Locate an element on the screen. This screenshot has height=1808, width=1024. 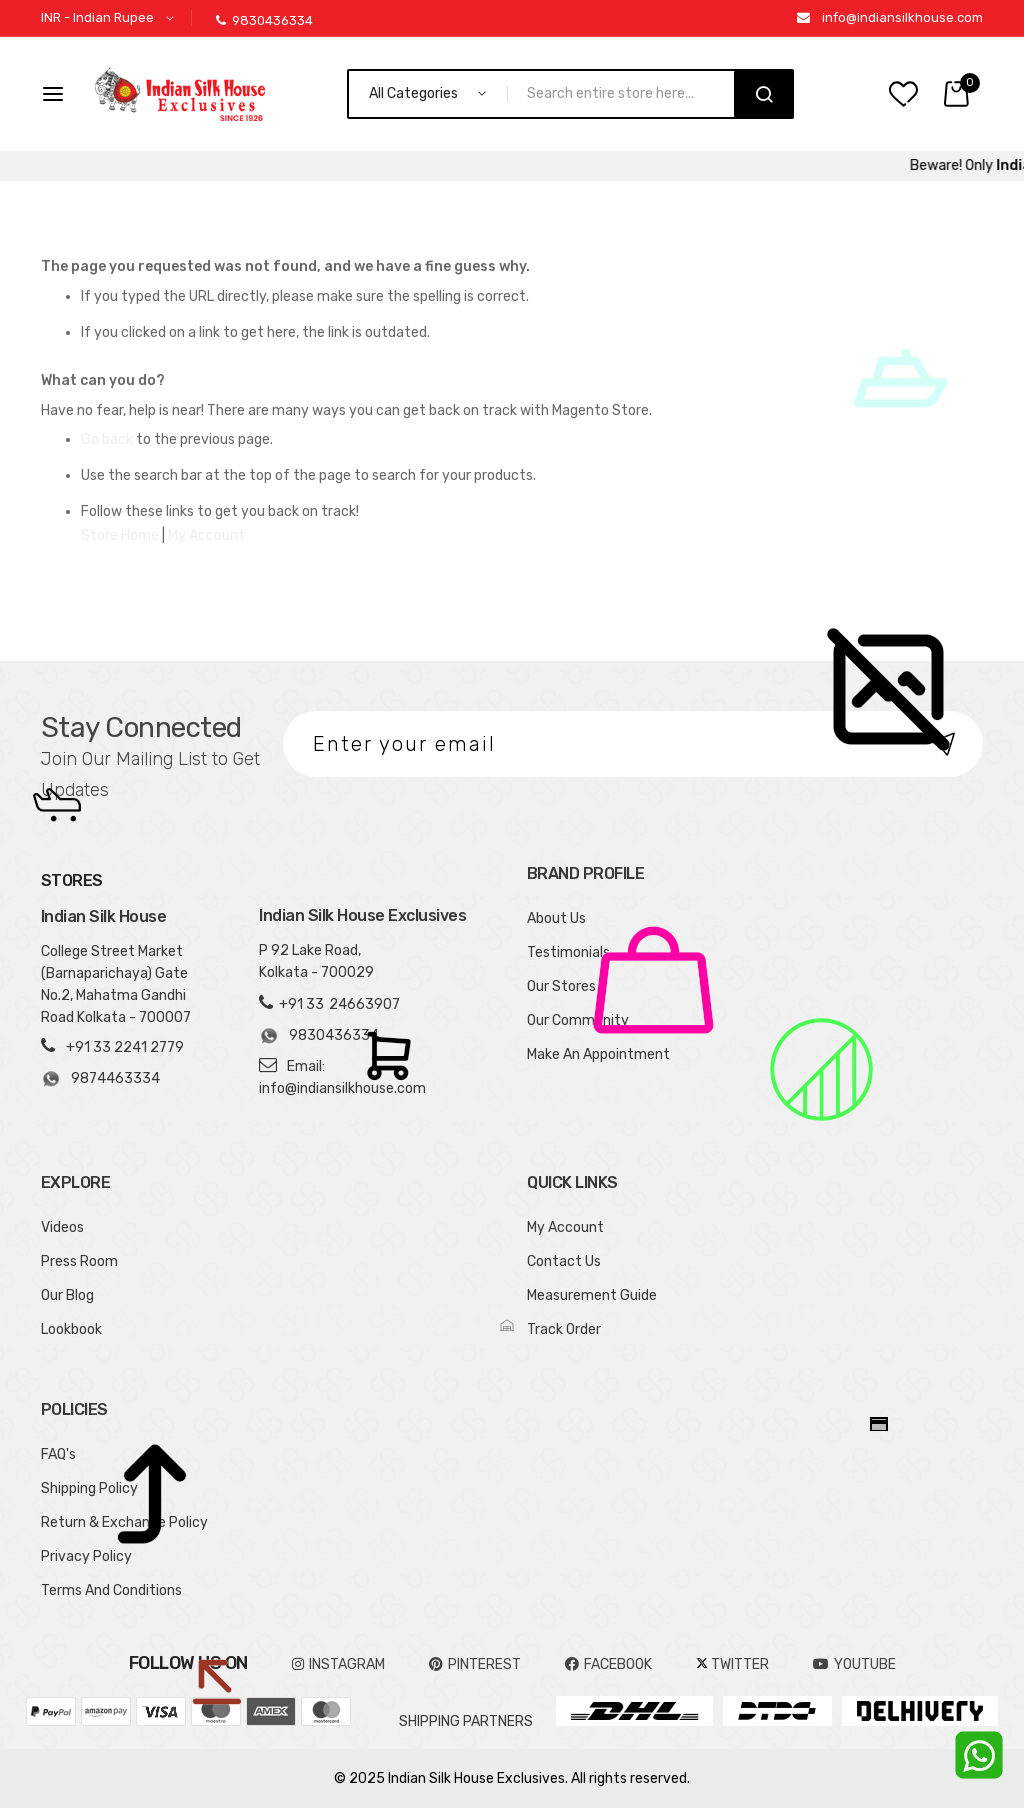
adjust contrast or display settings is located at coordinates (821, 1069).